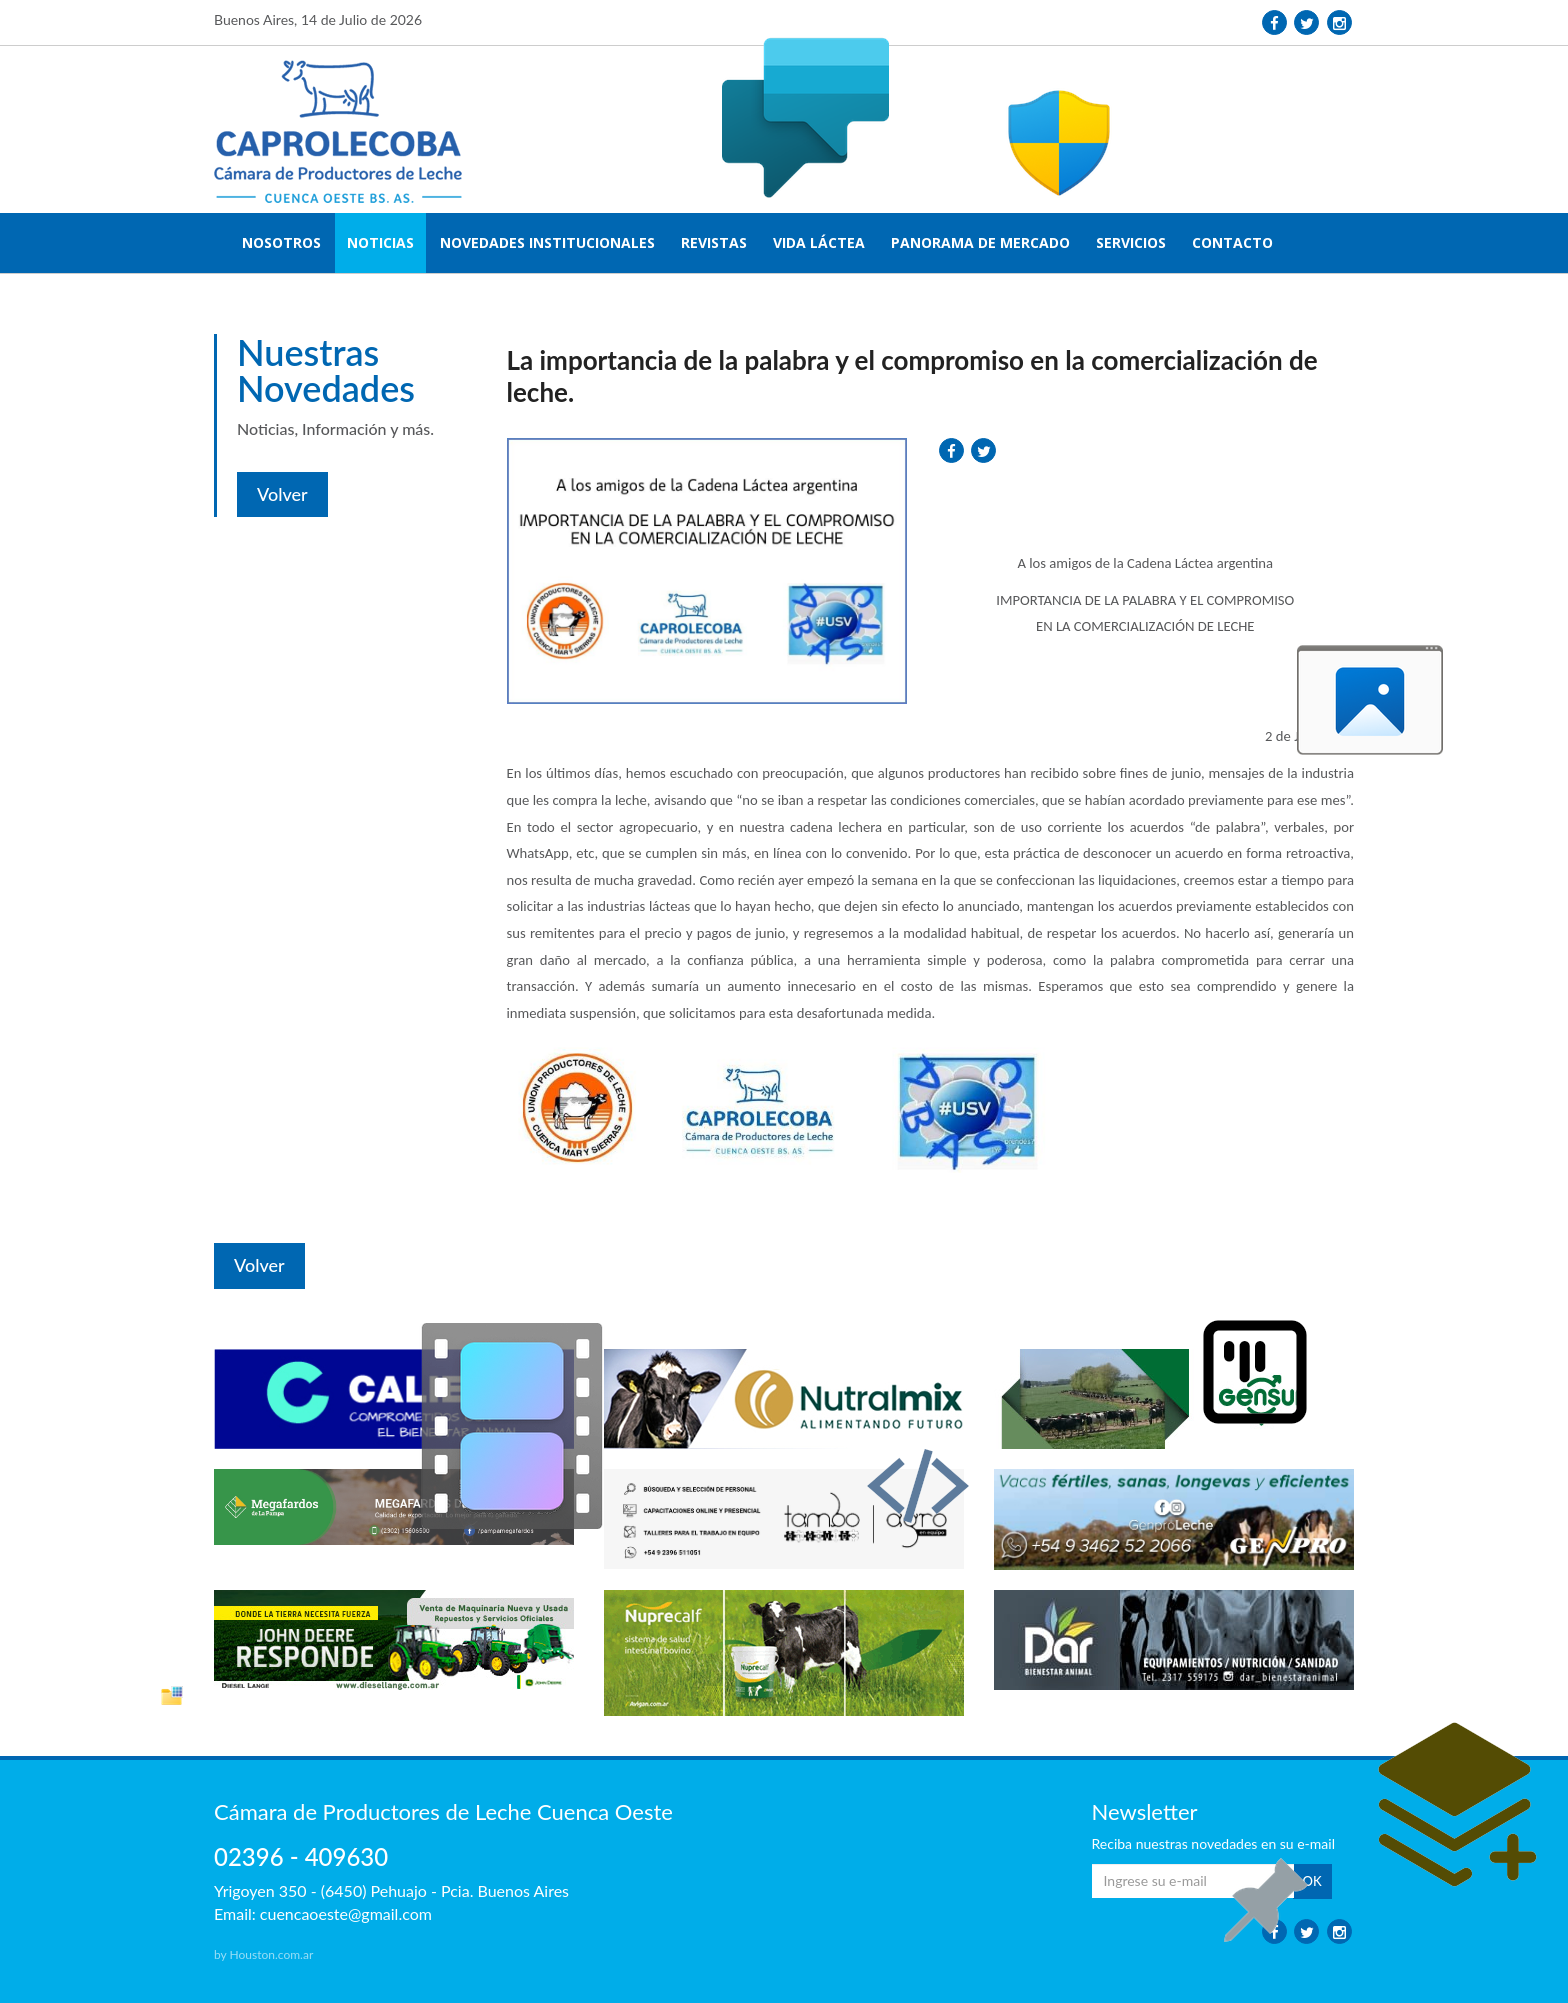 The image size is (1568, 2003). What do you see at coordinates (918, 1486) in the screenshot?
I see `view or edit source code` at bounding box center [918, 1486].